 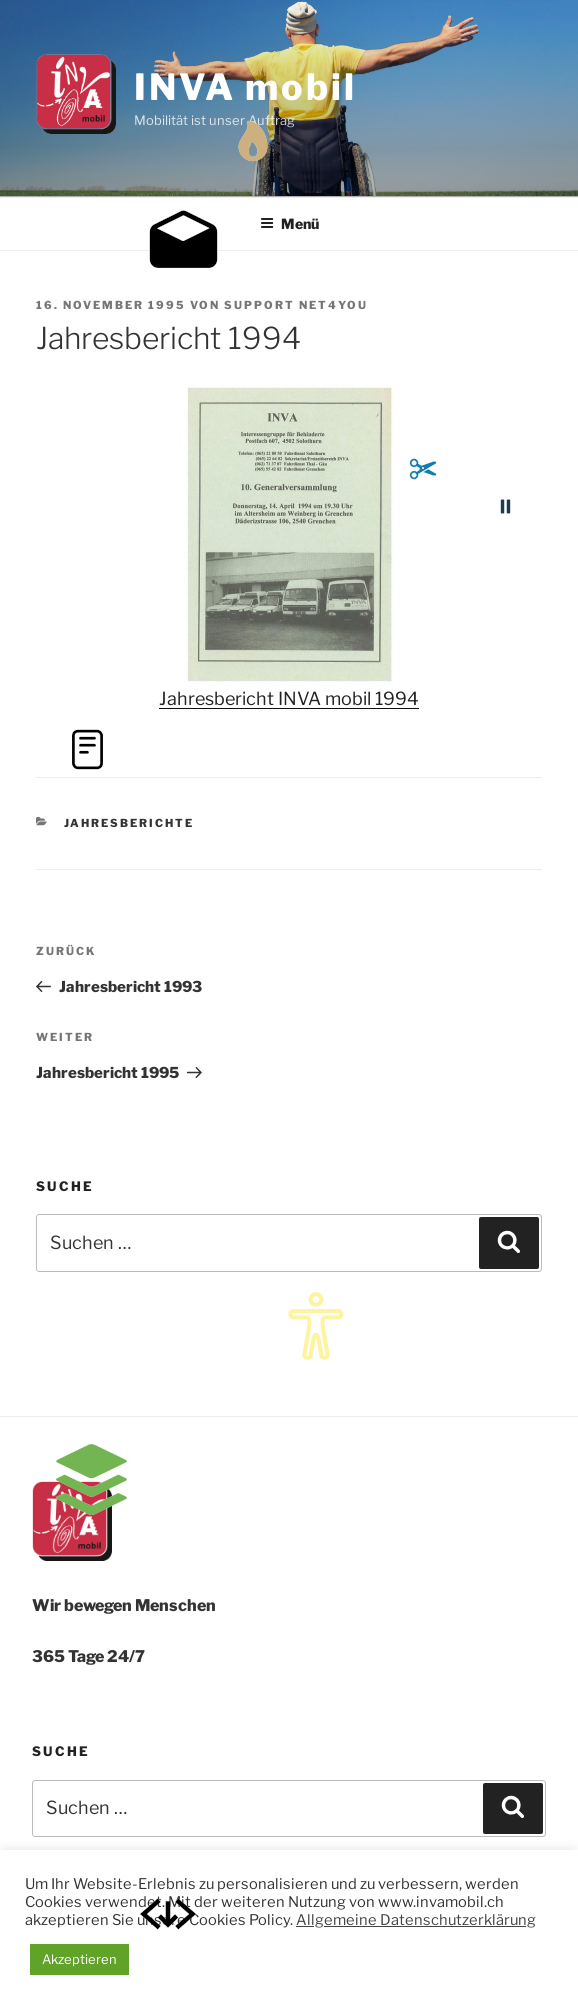 What do you see at coordinates (423, 469) in the screenshot?
I see `cut selected text or content` at bounding box center [423, 469].